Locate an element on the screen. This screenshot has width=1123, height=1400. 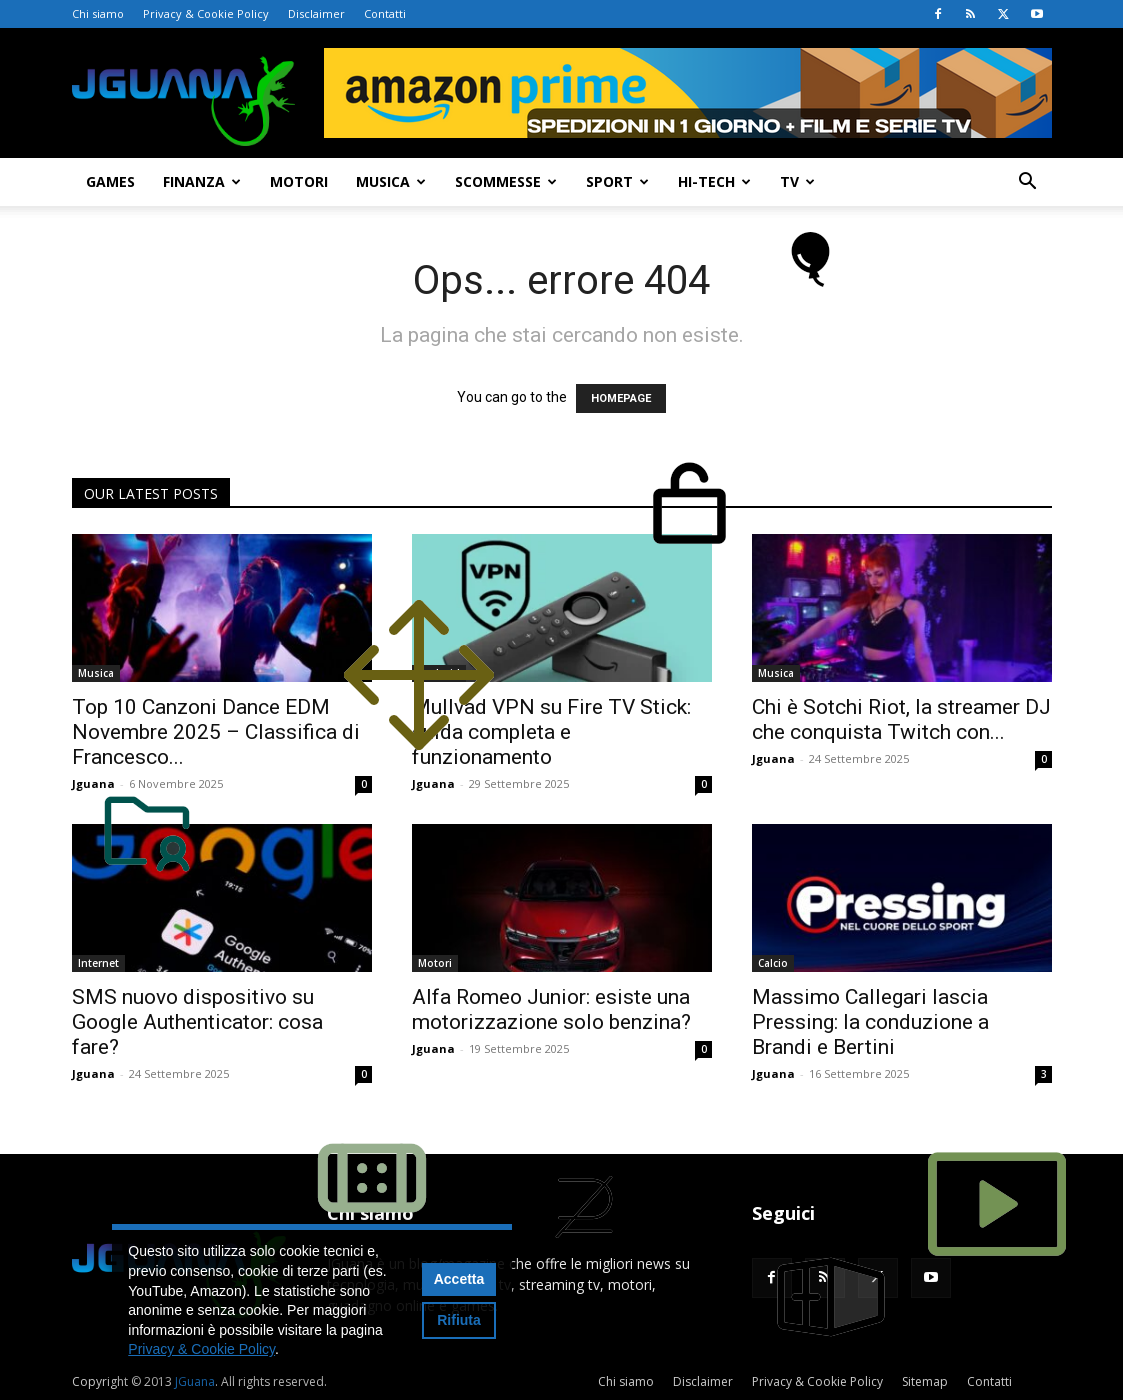
move or reposition an element is located at coordinates (419, 675).